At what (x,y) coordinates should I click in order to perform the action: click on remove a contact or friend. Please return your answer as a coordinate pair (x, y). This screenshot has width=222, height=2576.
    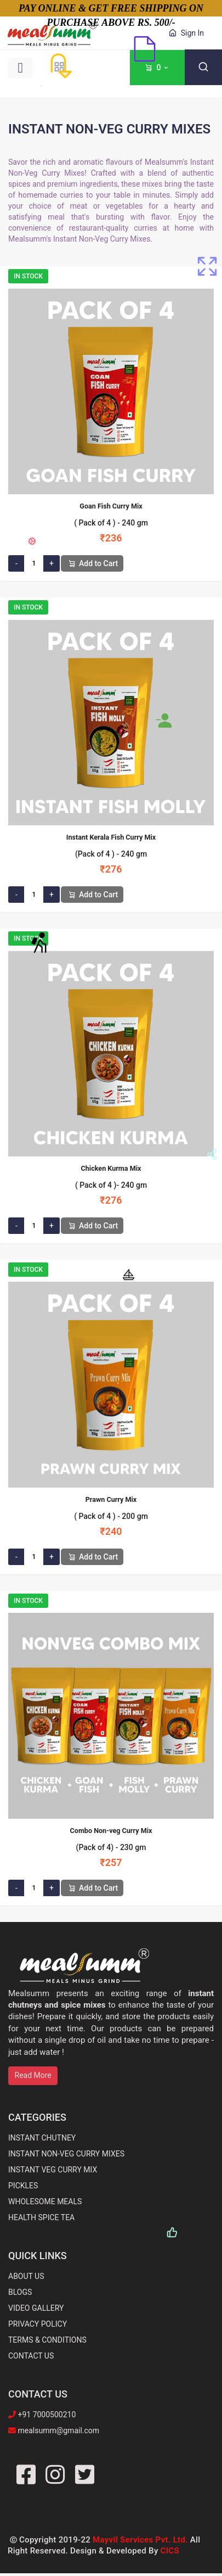
    Looking at the image, I should click on (164, 720).